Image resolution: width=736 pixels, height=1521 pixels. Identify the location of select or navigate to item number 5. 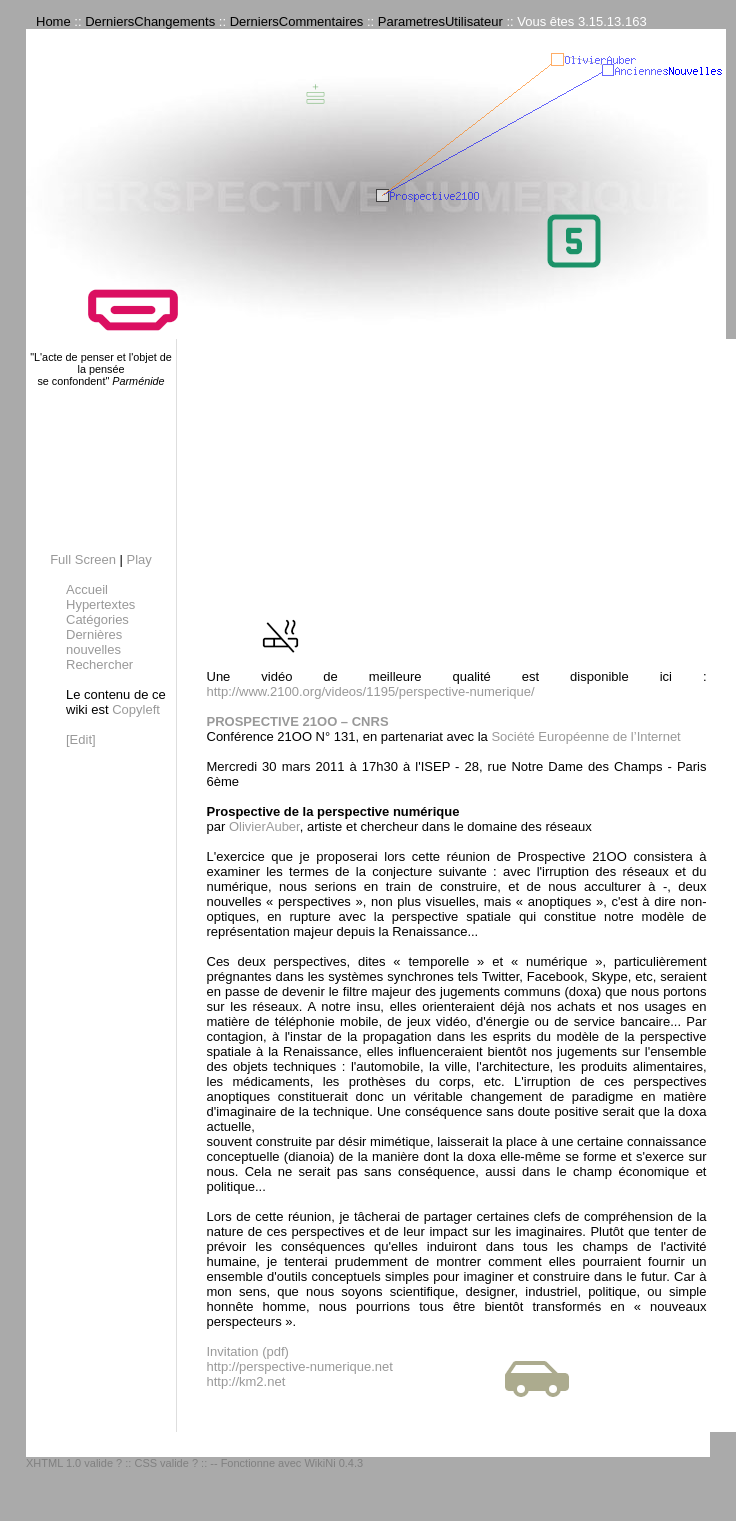
(574, 241).